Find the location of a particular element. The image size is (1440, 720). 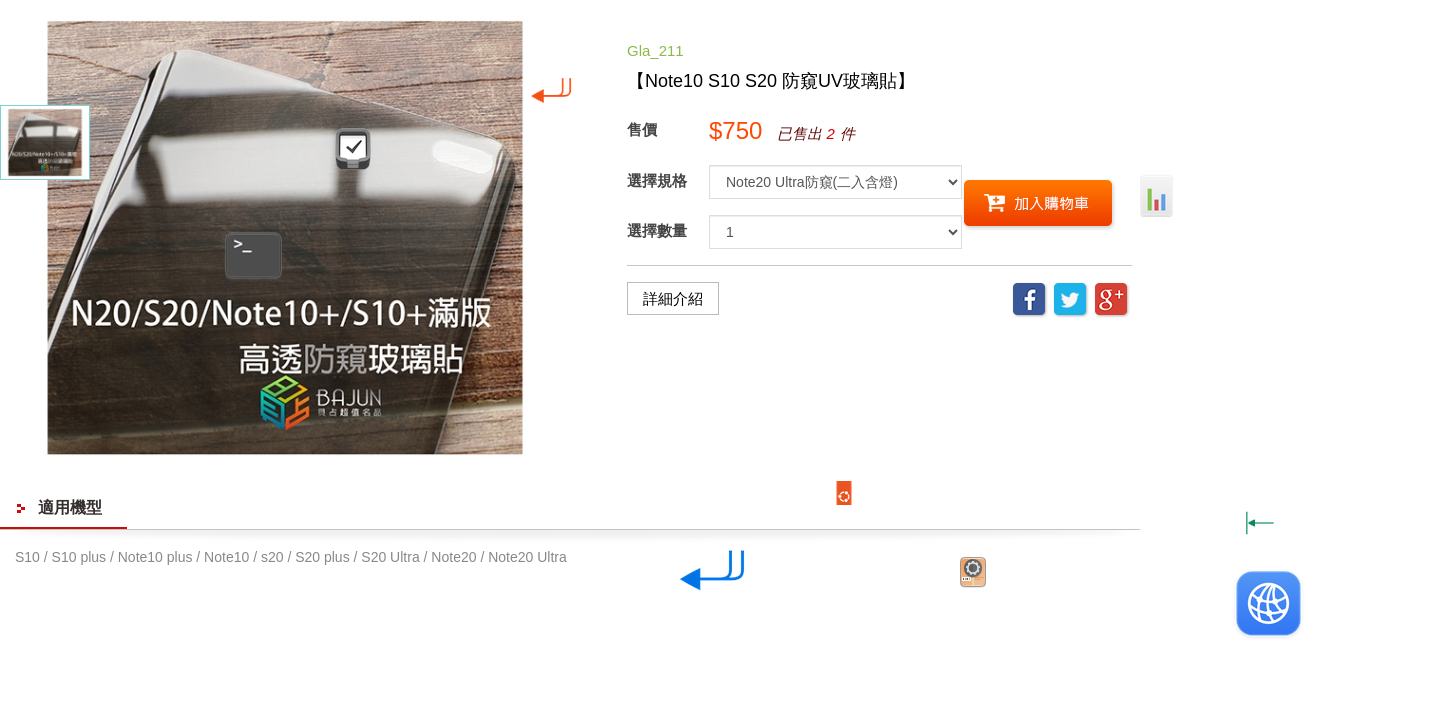

open an opendocument chart template file is located at coordinates (1156, 195).